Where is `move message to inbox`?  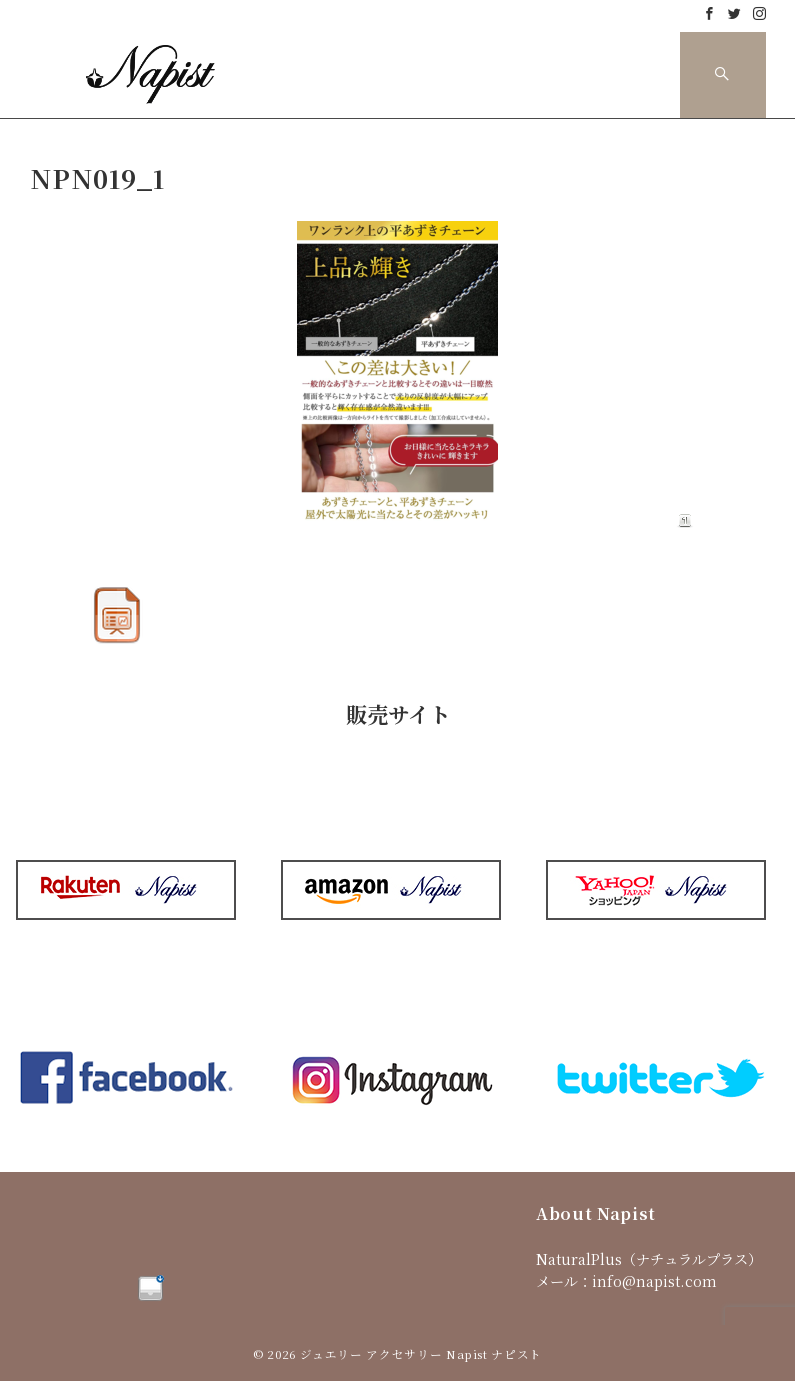
move message to inbox is located at coordinates (150, 1288).